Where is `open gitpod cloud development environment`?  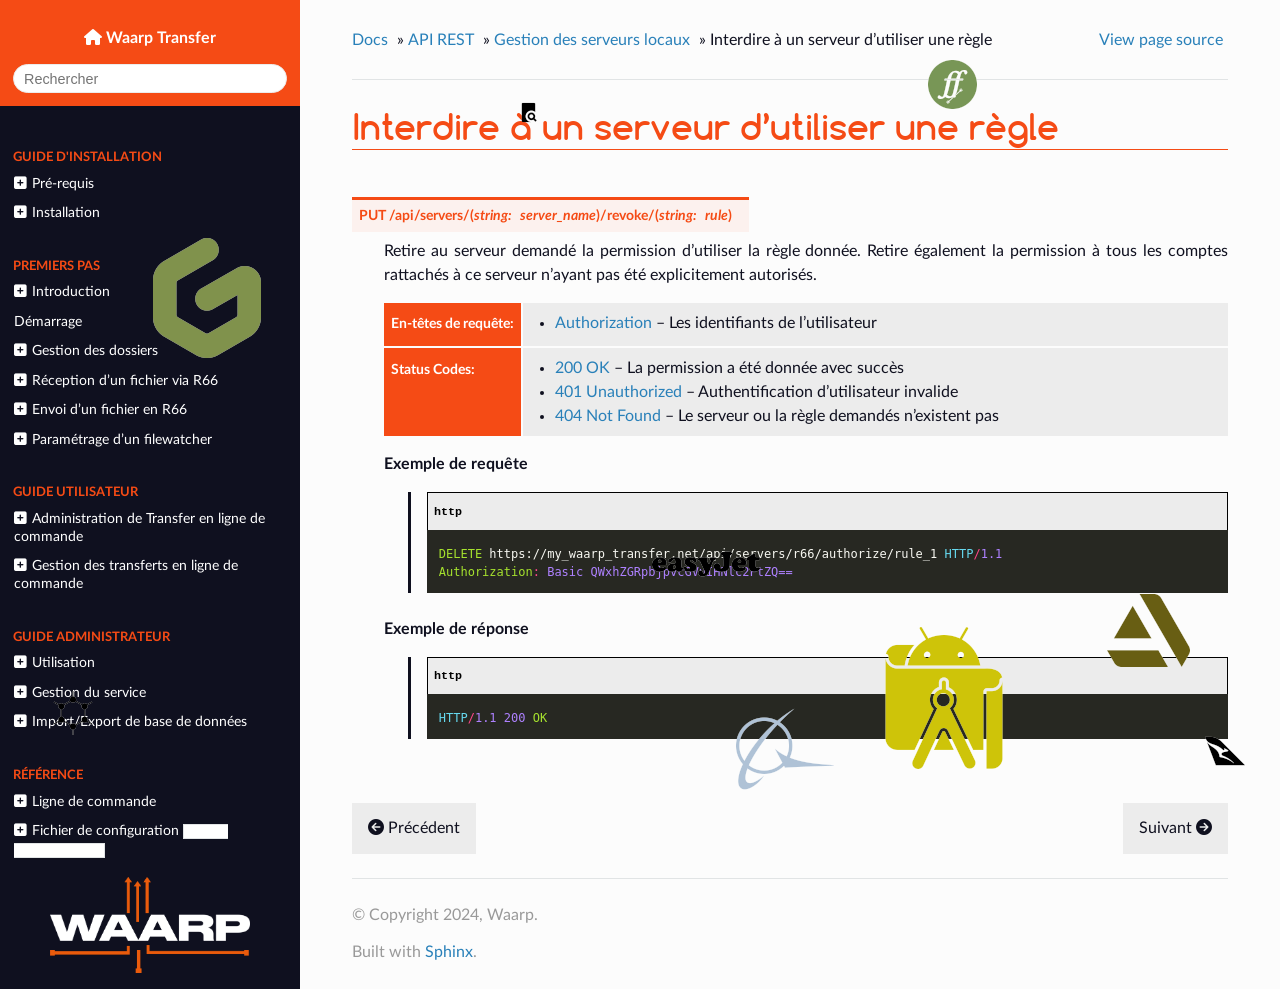
open gitpod cloud development environment is located at coordinates (207, 298).